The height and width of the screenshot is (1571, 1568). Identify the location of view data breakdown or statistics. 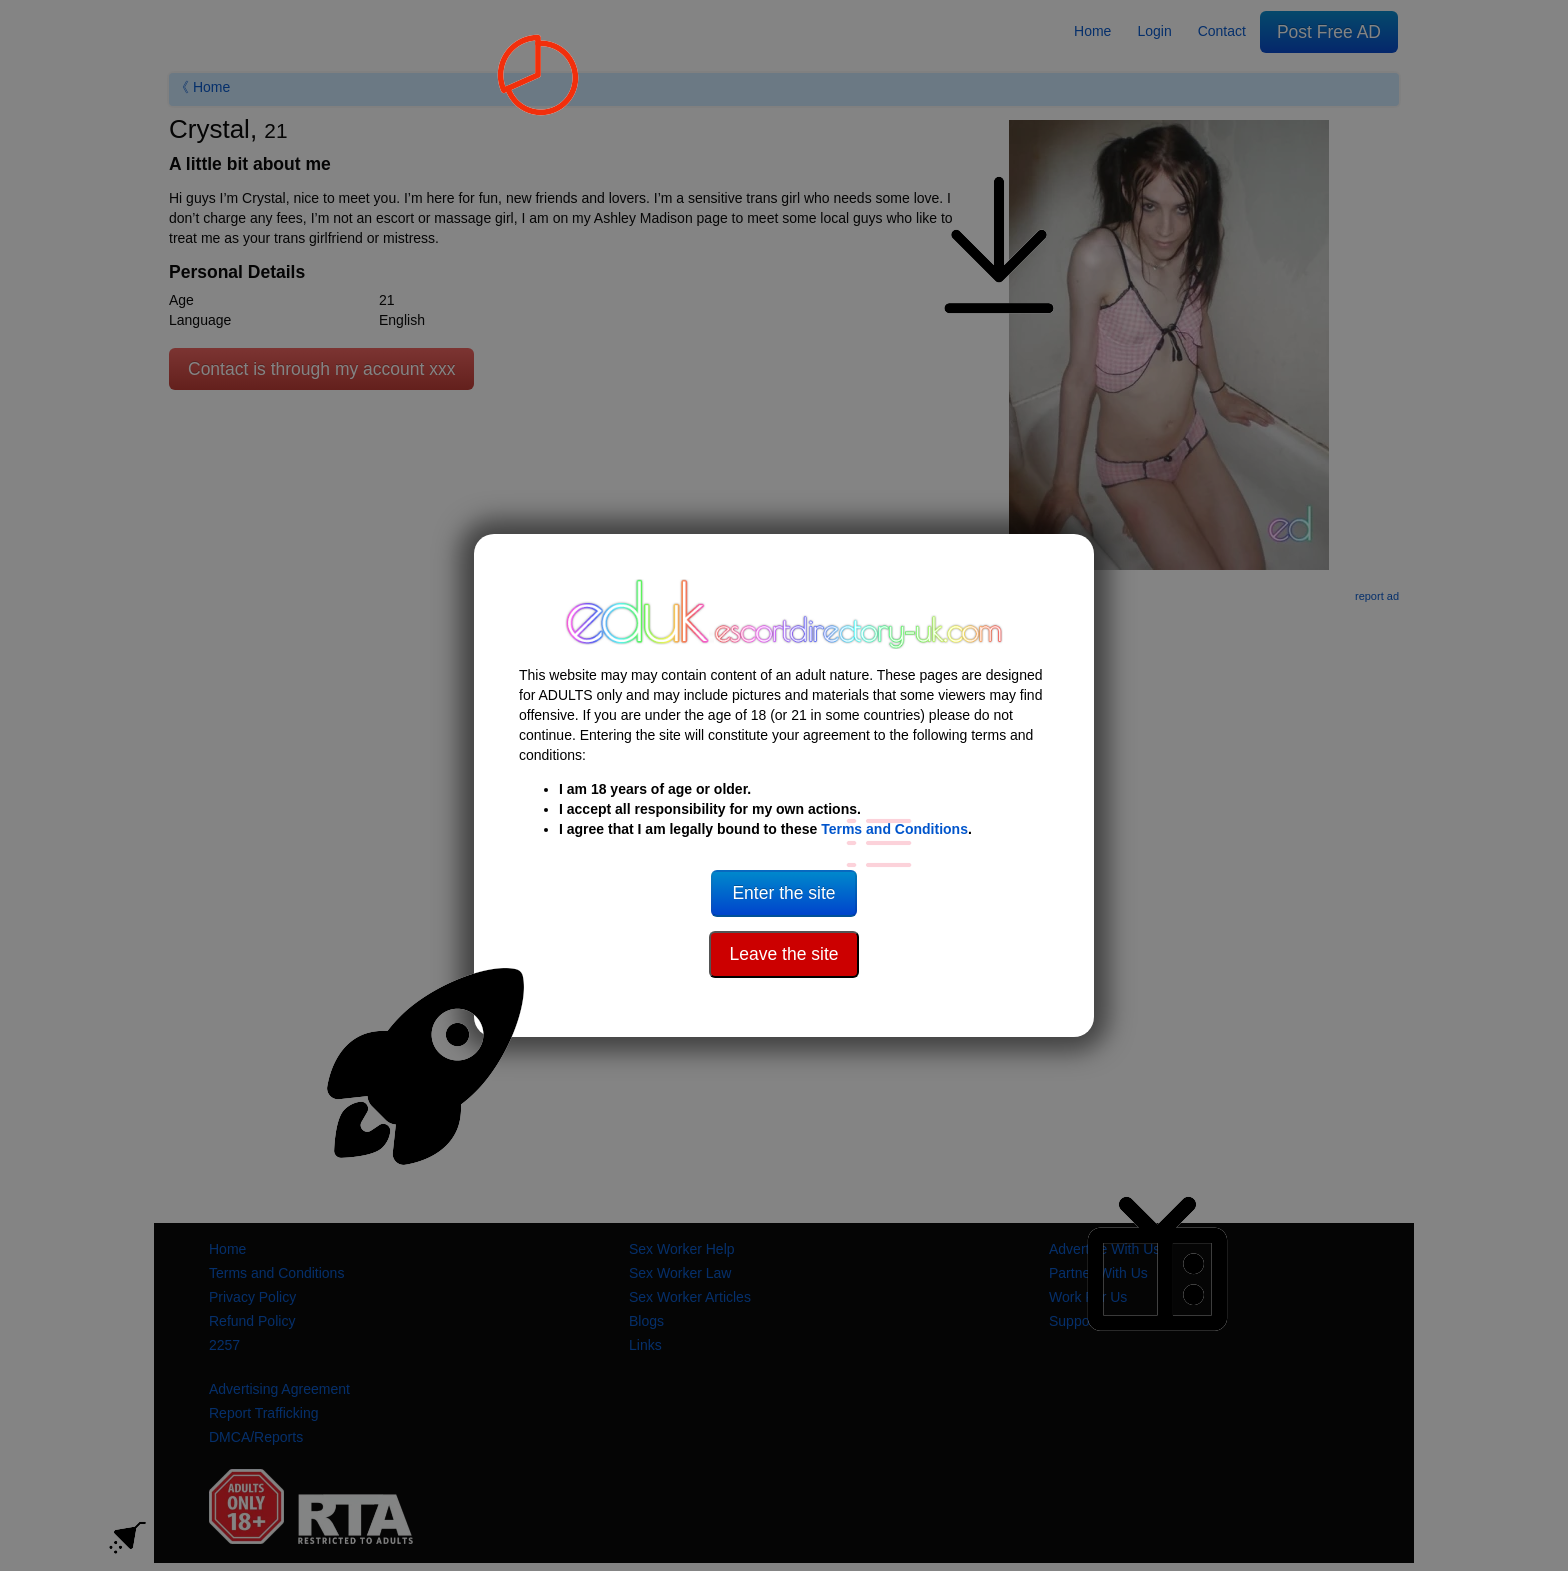
(538, 75).